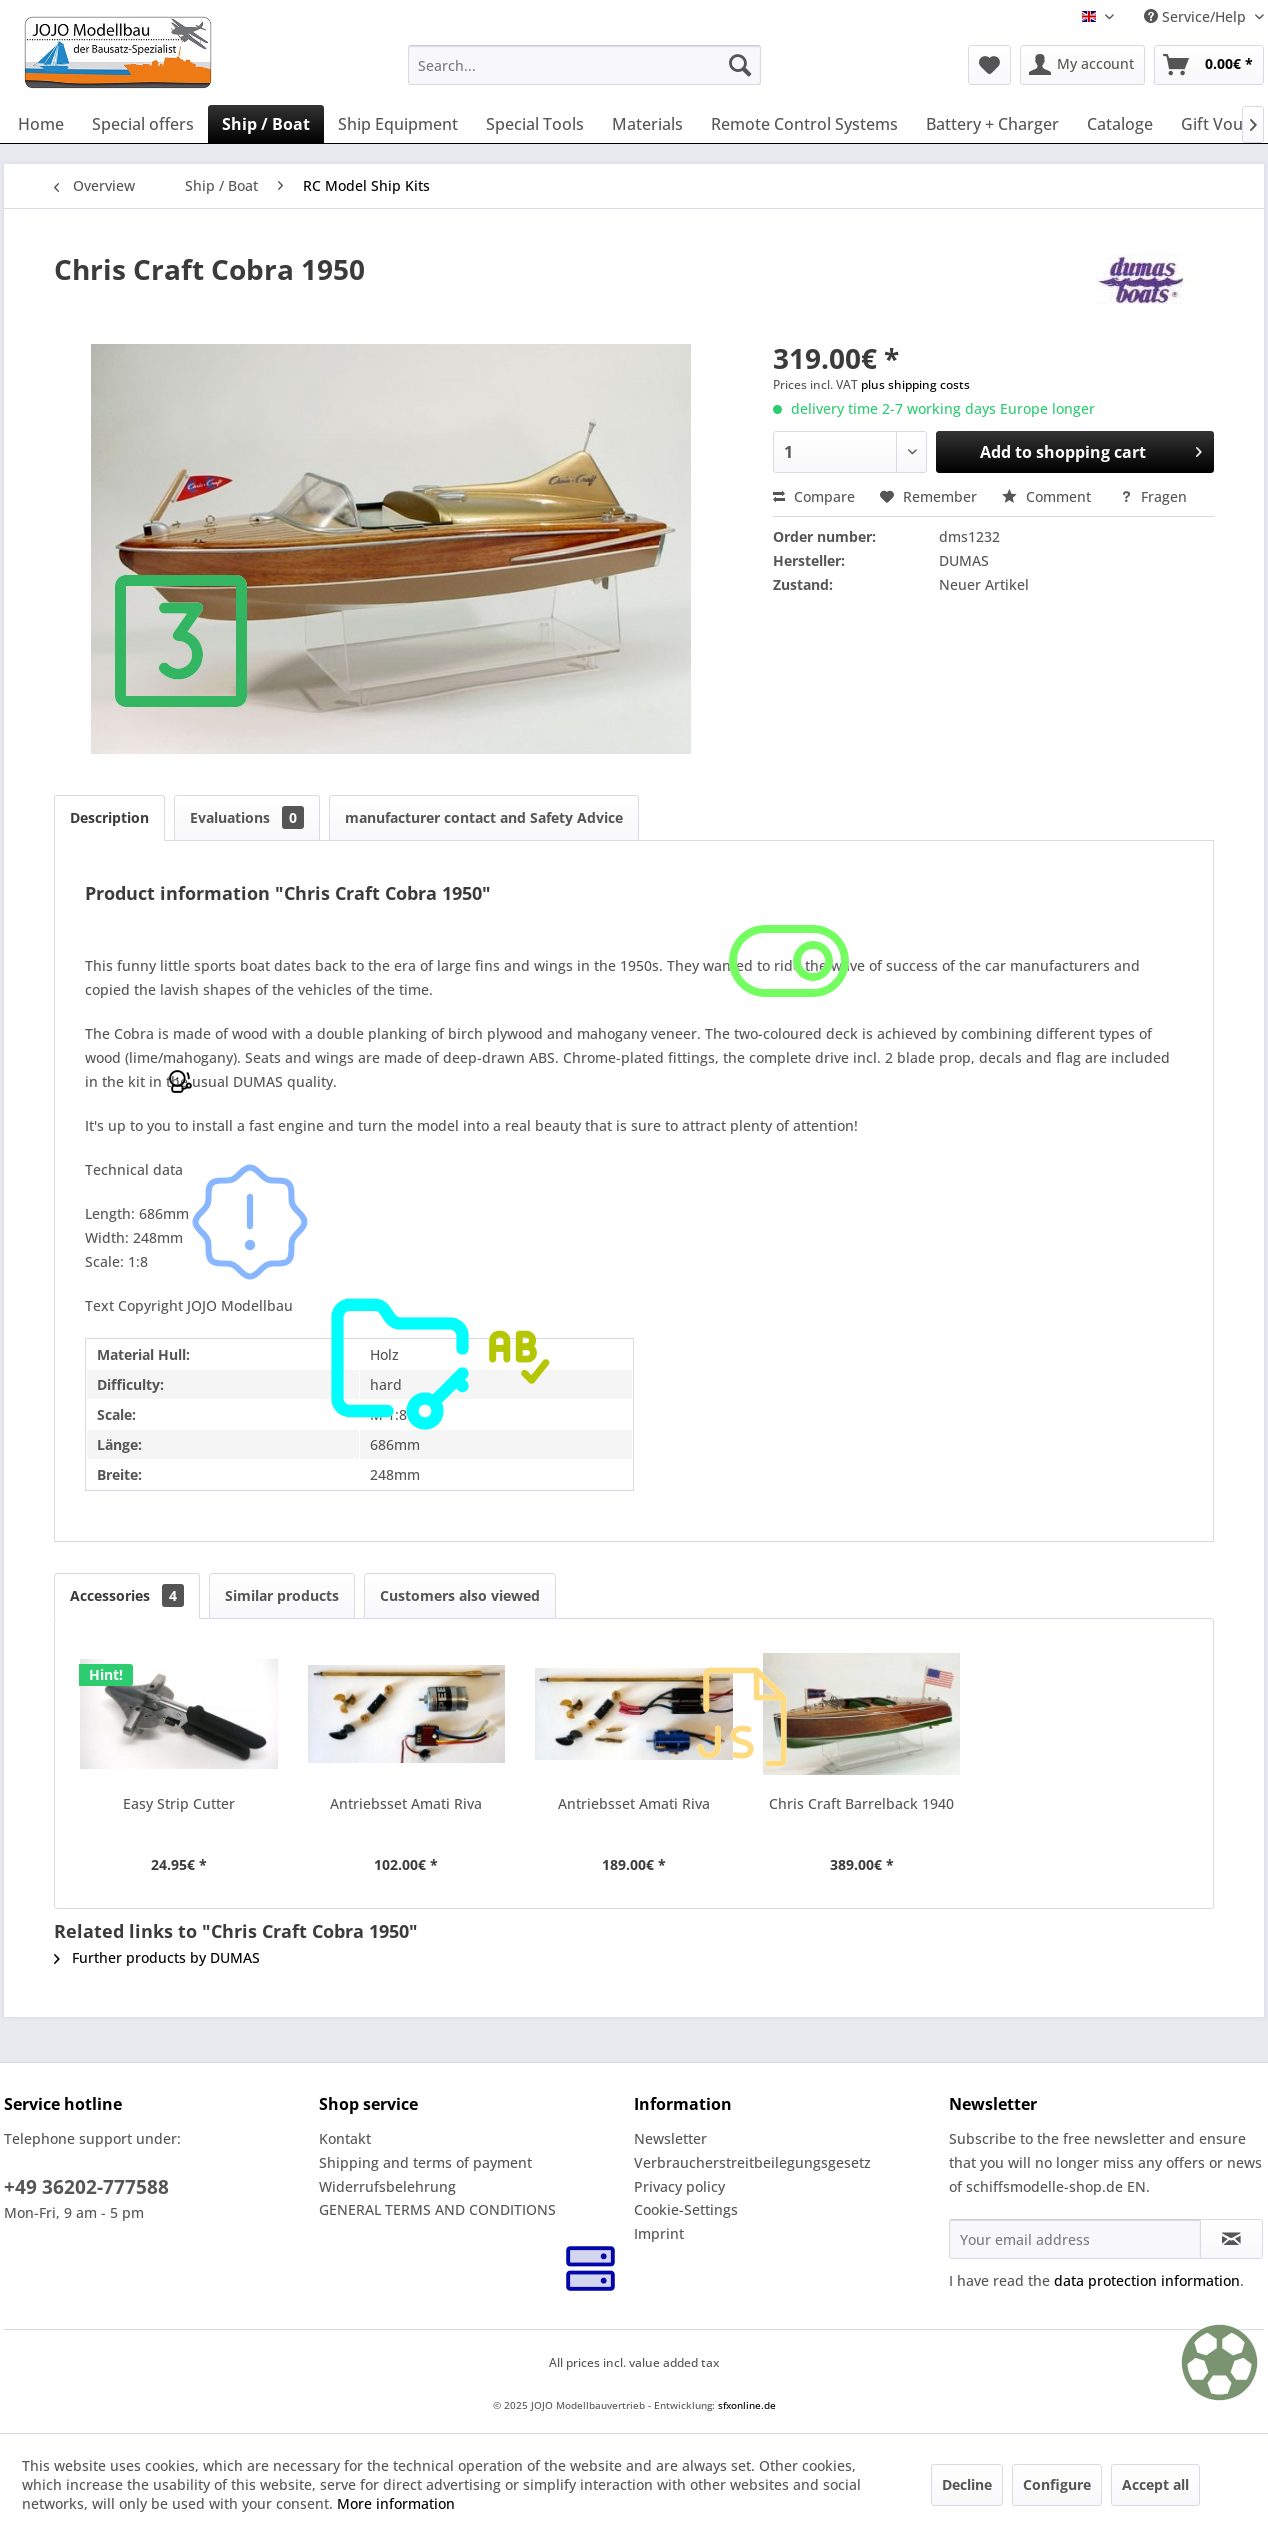 This screenshot has height=2535, width=1268. Describe the element at coordinates (181, 641) in the screenshot. I see `select option three from a list` at that location.